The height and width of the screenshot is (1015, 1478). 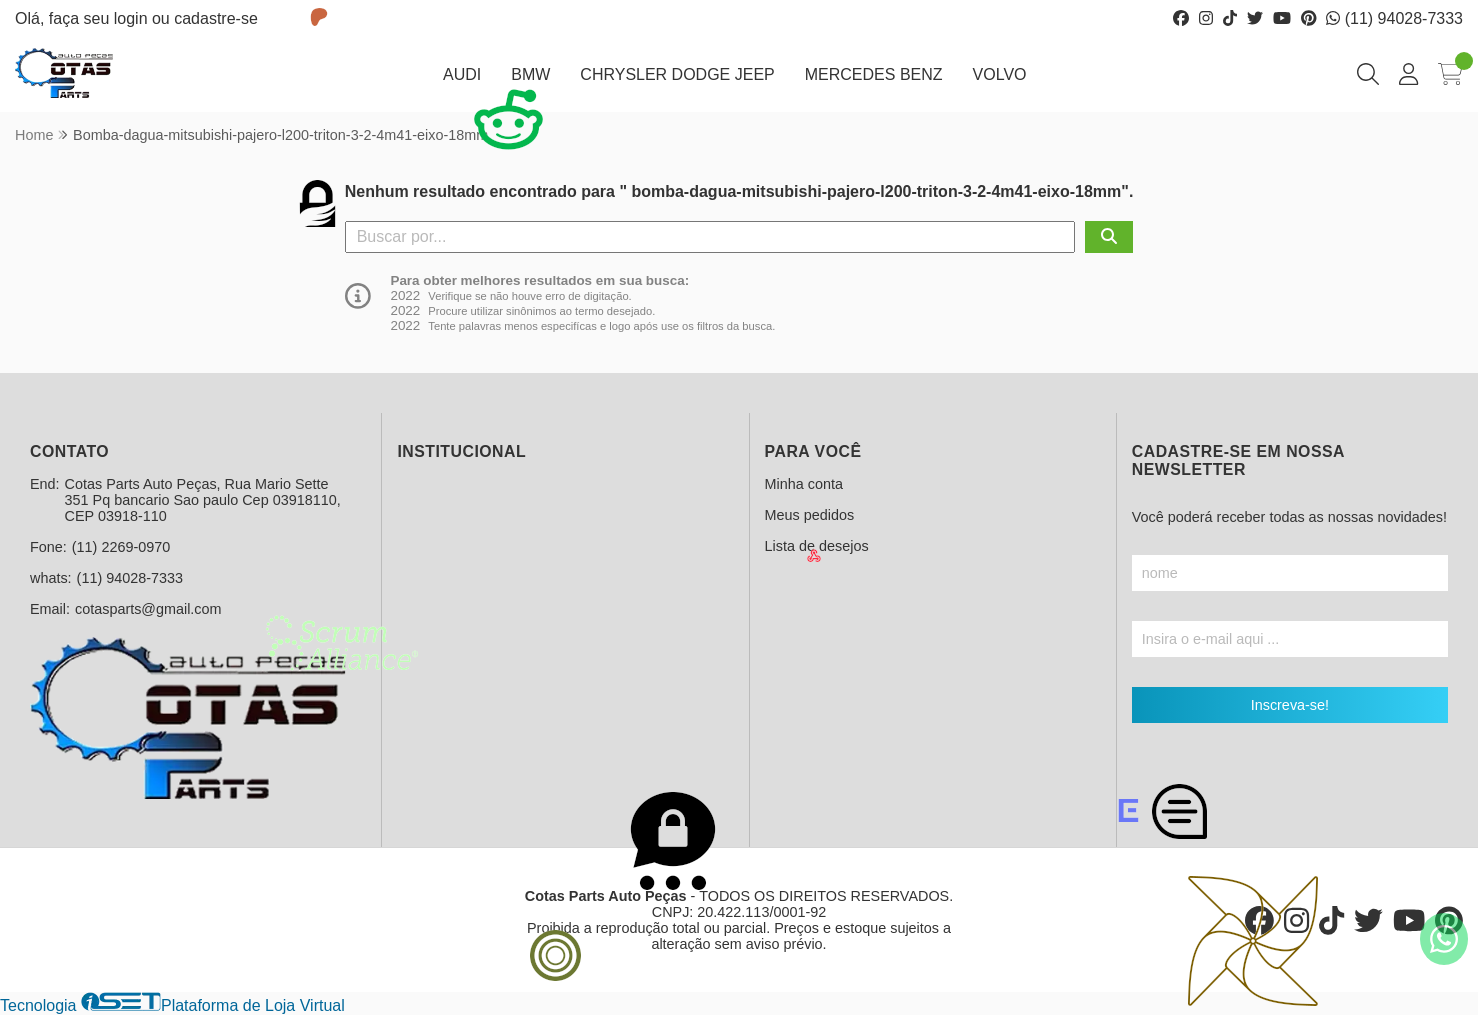 What do you see at coordinates (673, 841) in the screenshot?
I see `open Threema secure messaging app` at bounding box center [673, 841].